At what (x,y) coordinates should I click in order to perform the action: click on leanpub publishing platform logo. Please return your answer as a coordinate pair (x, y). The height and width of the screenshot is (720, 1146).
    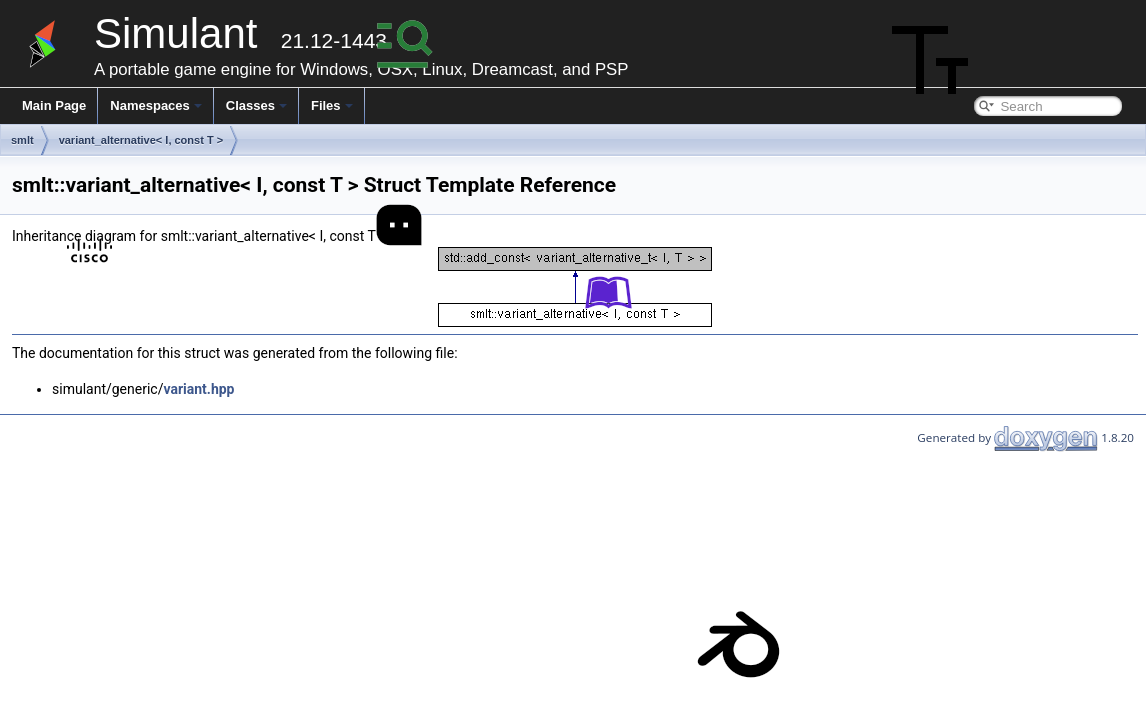
    Looking at the image, I should click on (608, 292).